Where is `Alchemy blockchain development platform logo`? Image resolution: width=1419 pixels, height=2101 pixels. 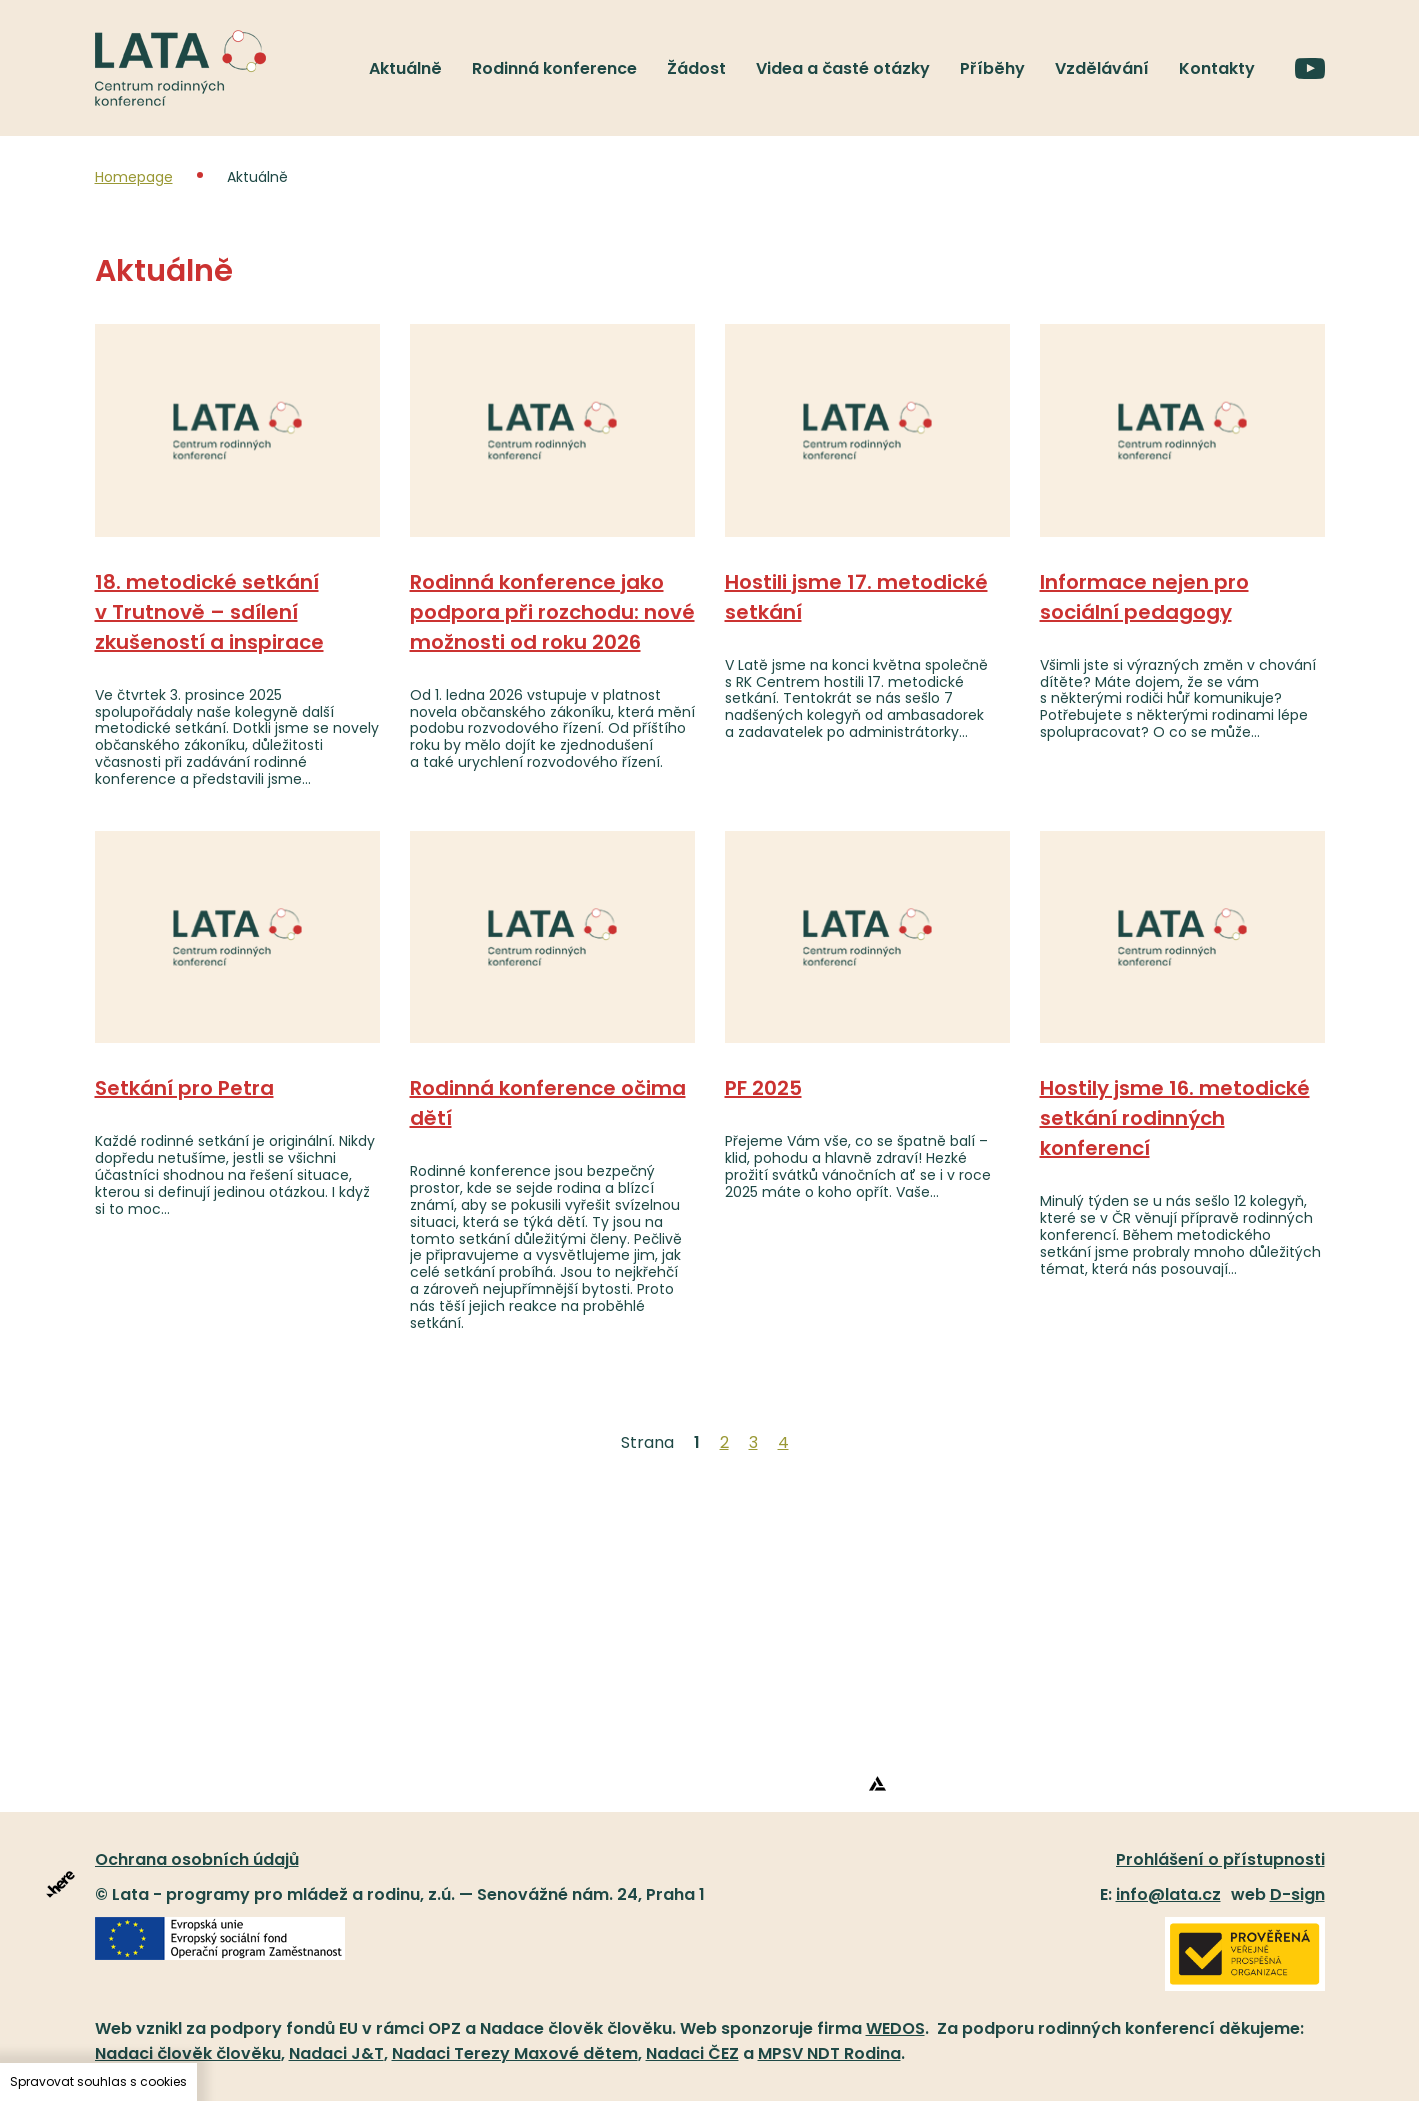 Alchemy blockchain development platform logo is located at coordinates (877, 1783).